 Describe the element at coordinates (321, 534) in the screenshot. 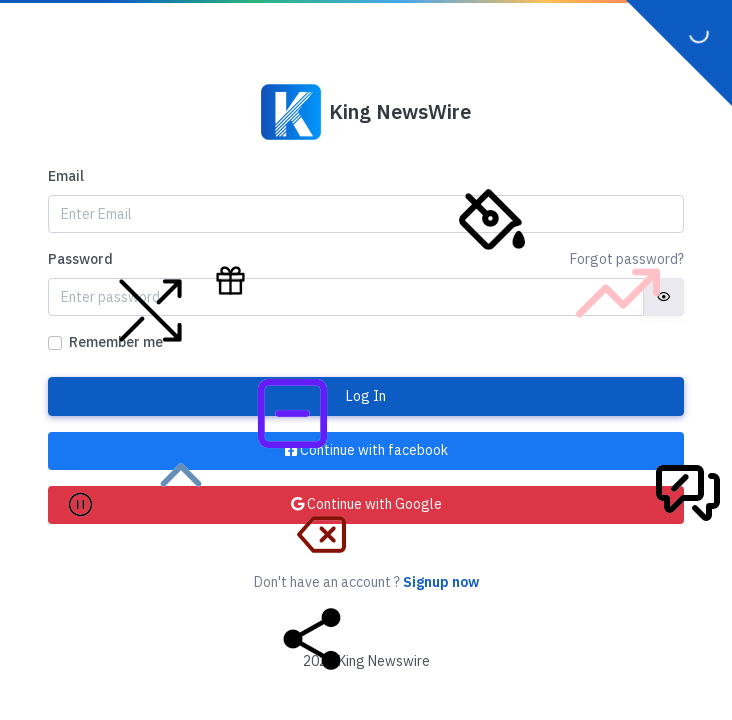

I see `delete a tag or label` at that location.